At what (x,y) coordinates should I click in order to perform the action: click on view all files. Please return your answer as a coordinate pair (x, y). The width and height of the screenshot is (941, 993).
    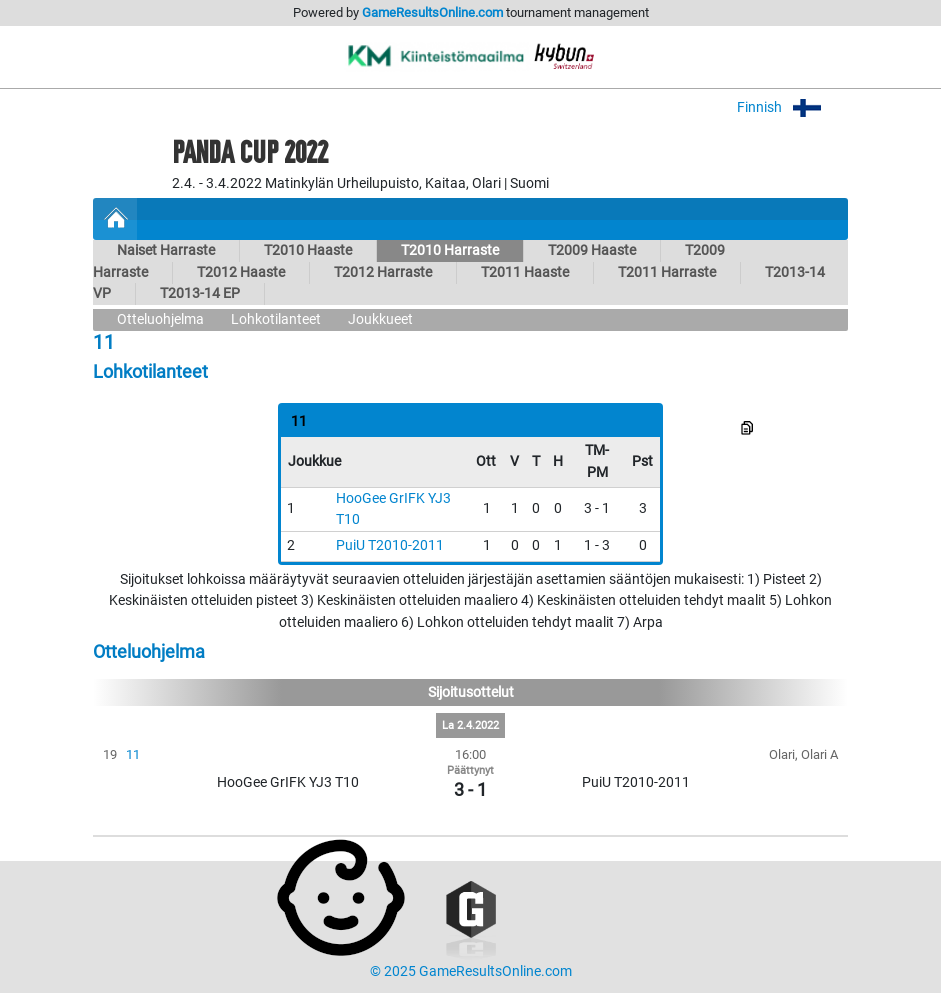
    Looking at the image, I should click on (747, 428).